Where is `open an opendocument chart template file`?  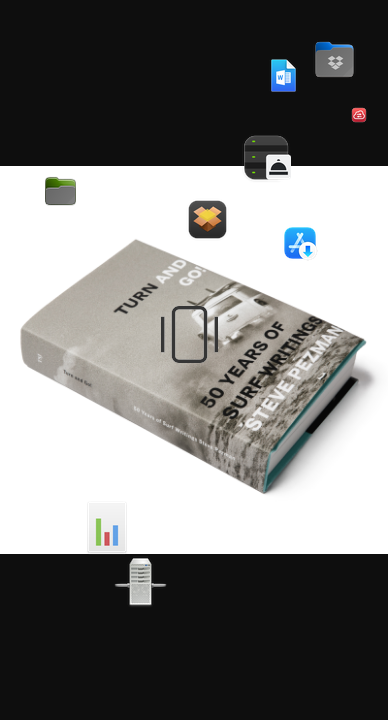 open an opendocument chart template file is located at coordinates (107, 527).